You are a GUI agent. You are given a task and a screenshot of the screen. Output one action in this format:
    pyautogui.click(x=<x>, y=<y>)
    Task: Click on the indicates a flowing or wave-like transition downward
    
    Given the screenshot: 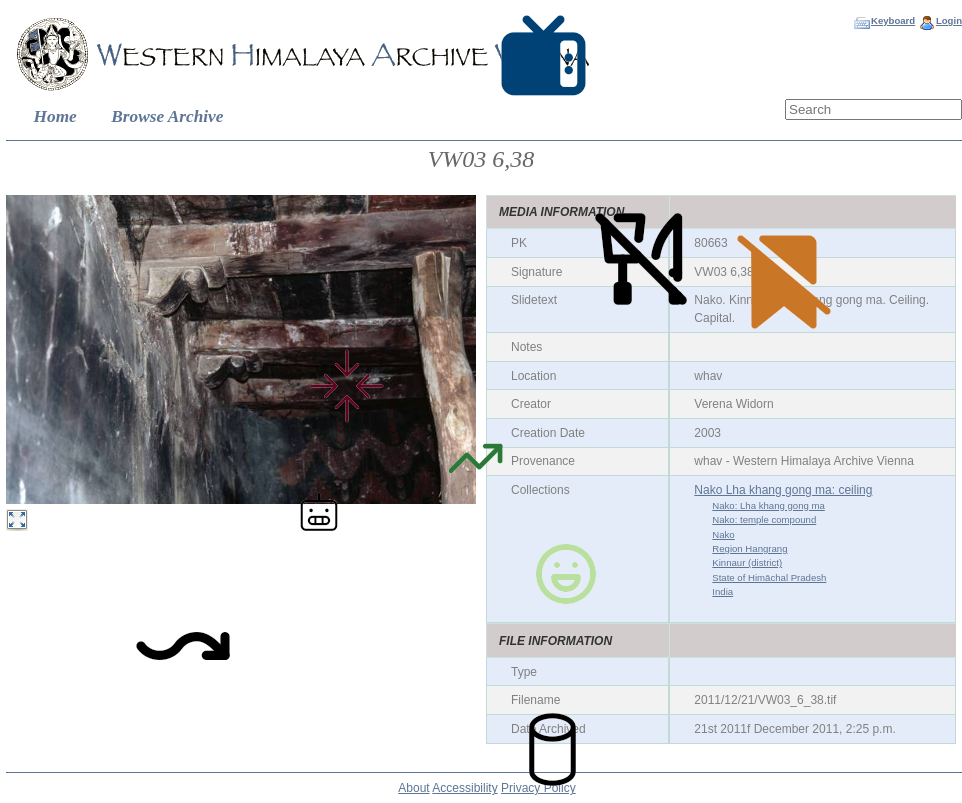 What is the action you would take?
    pyautogui.click(x=183, y=646)
    